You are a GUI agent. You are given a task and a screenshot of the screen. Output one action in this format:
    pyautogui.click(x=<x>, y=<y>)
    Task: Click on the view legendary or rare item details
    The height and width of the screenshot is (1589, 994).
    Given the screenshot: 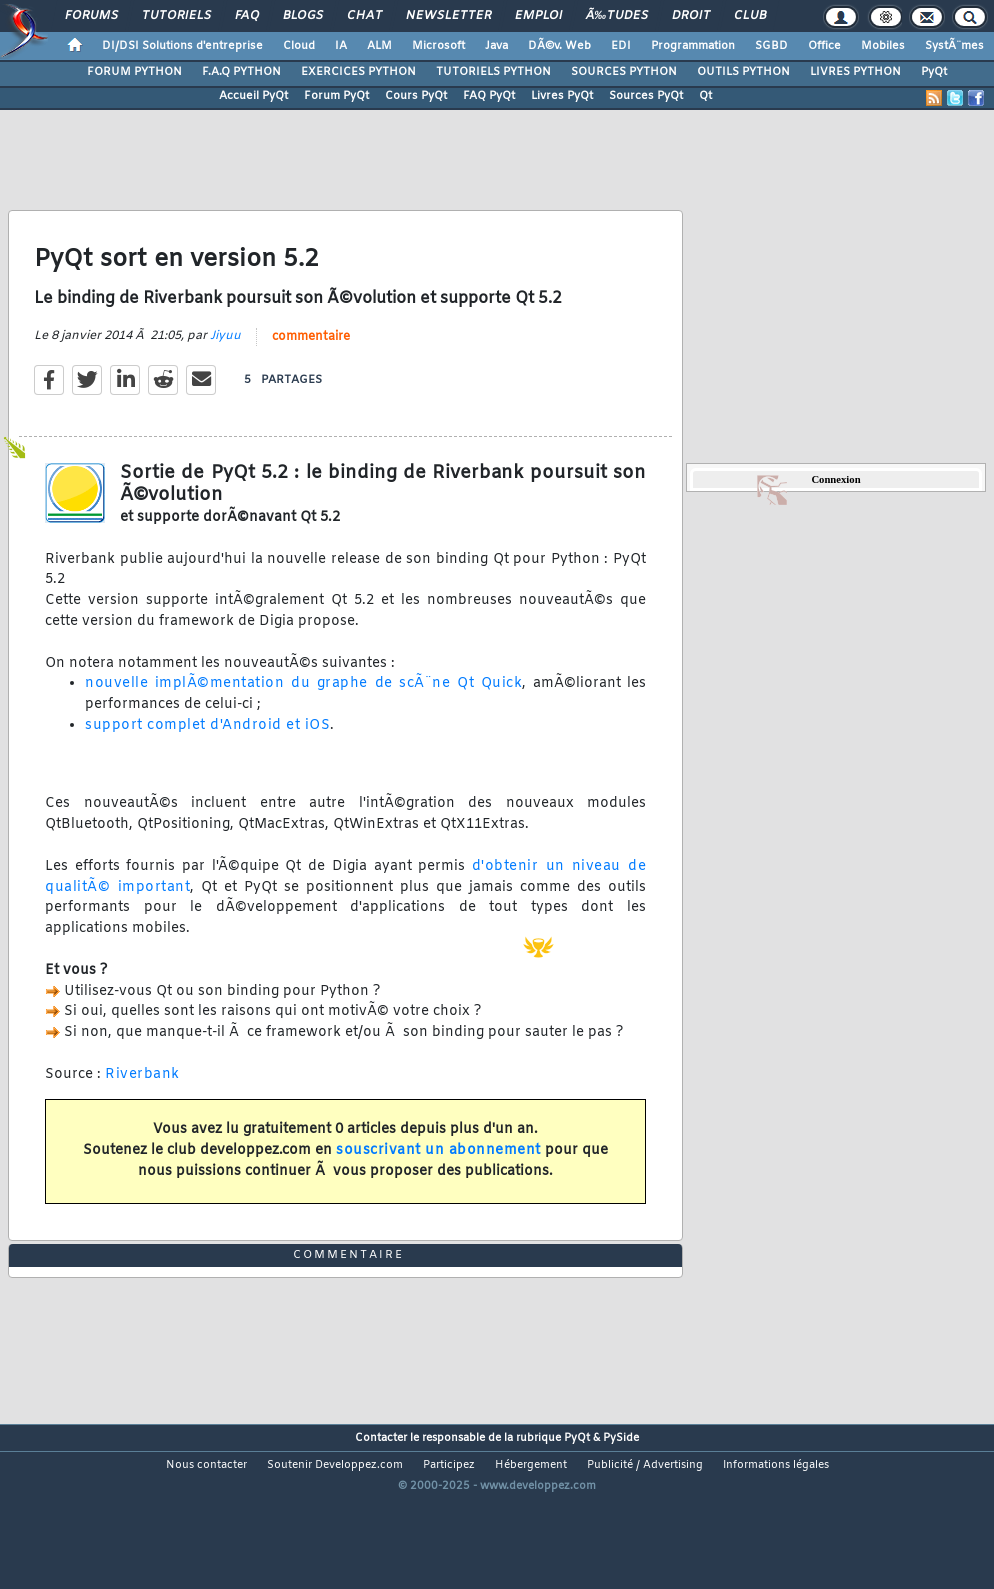 What is the action you would take?
    pyautogui.click(x=538, y=946)
    